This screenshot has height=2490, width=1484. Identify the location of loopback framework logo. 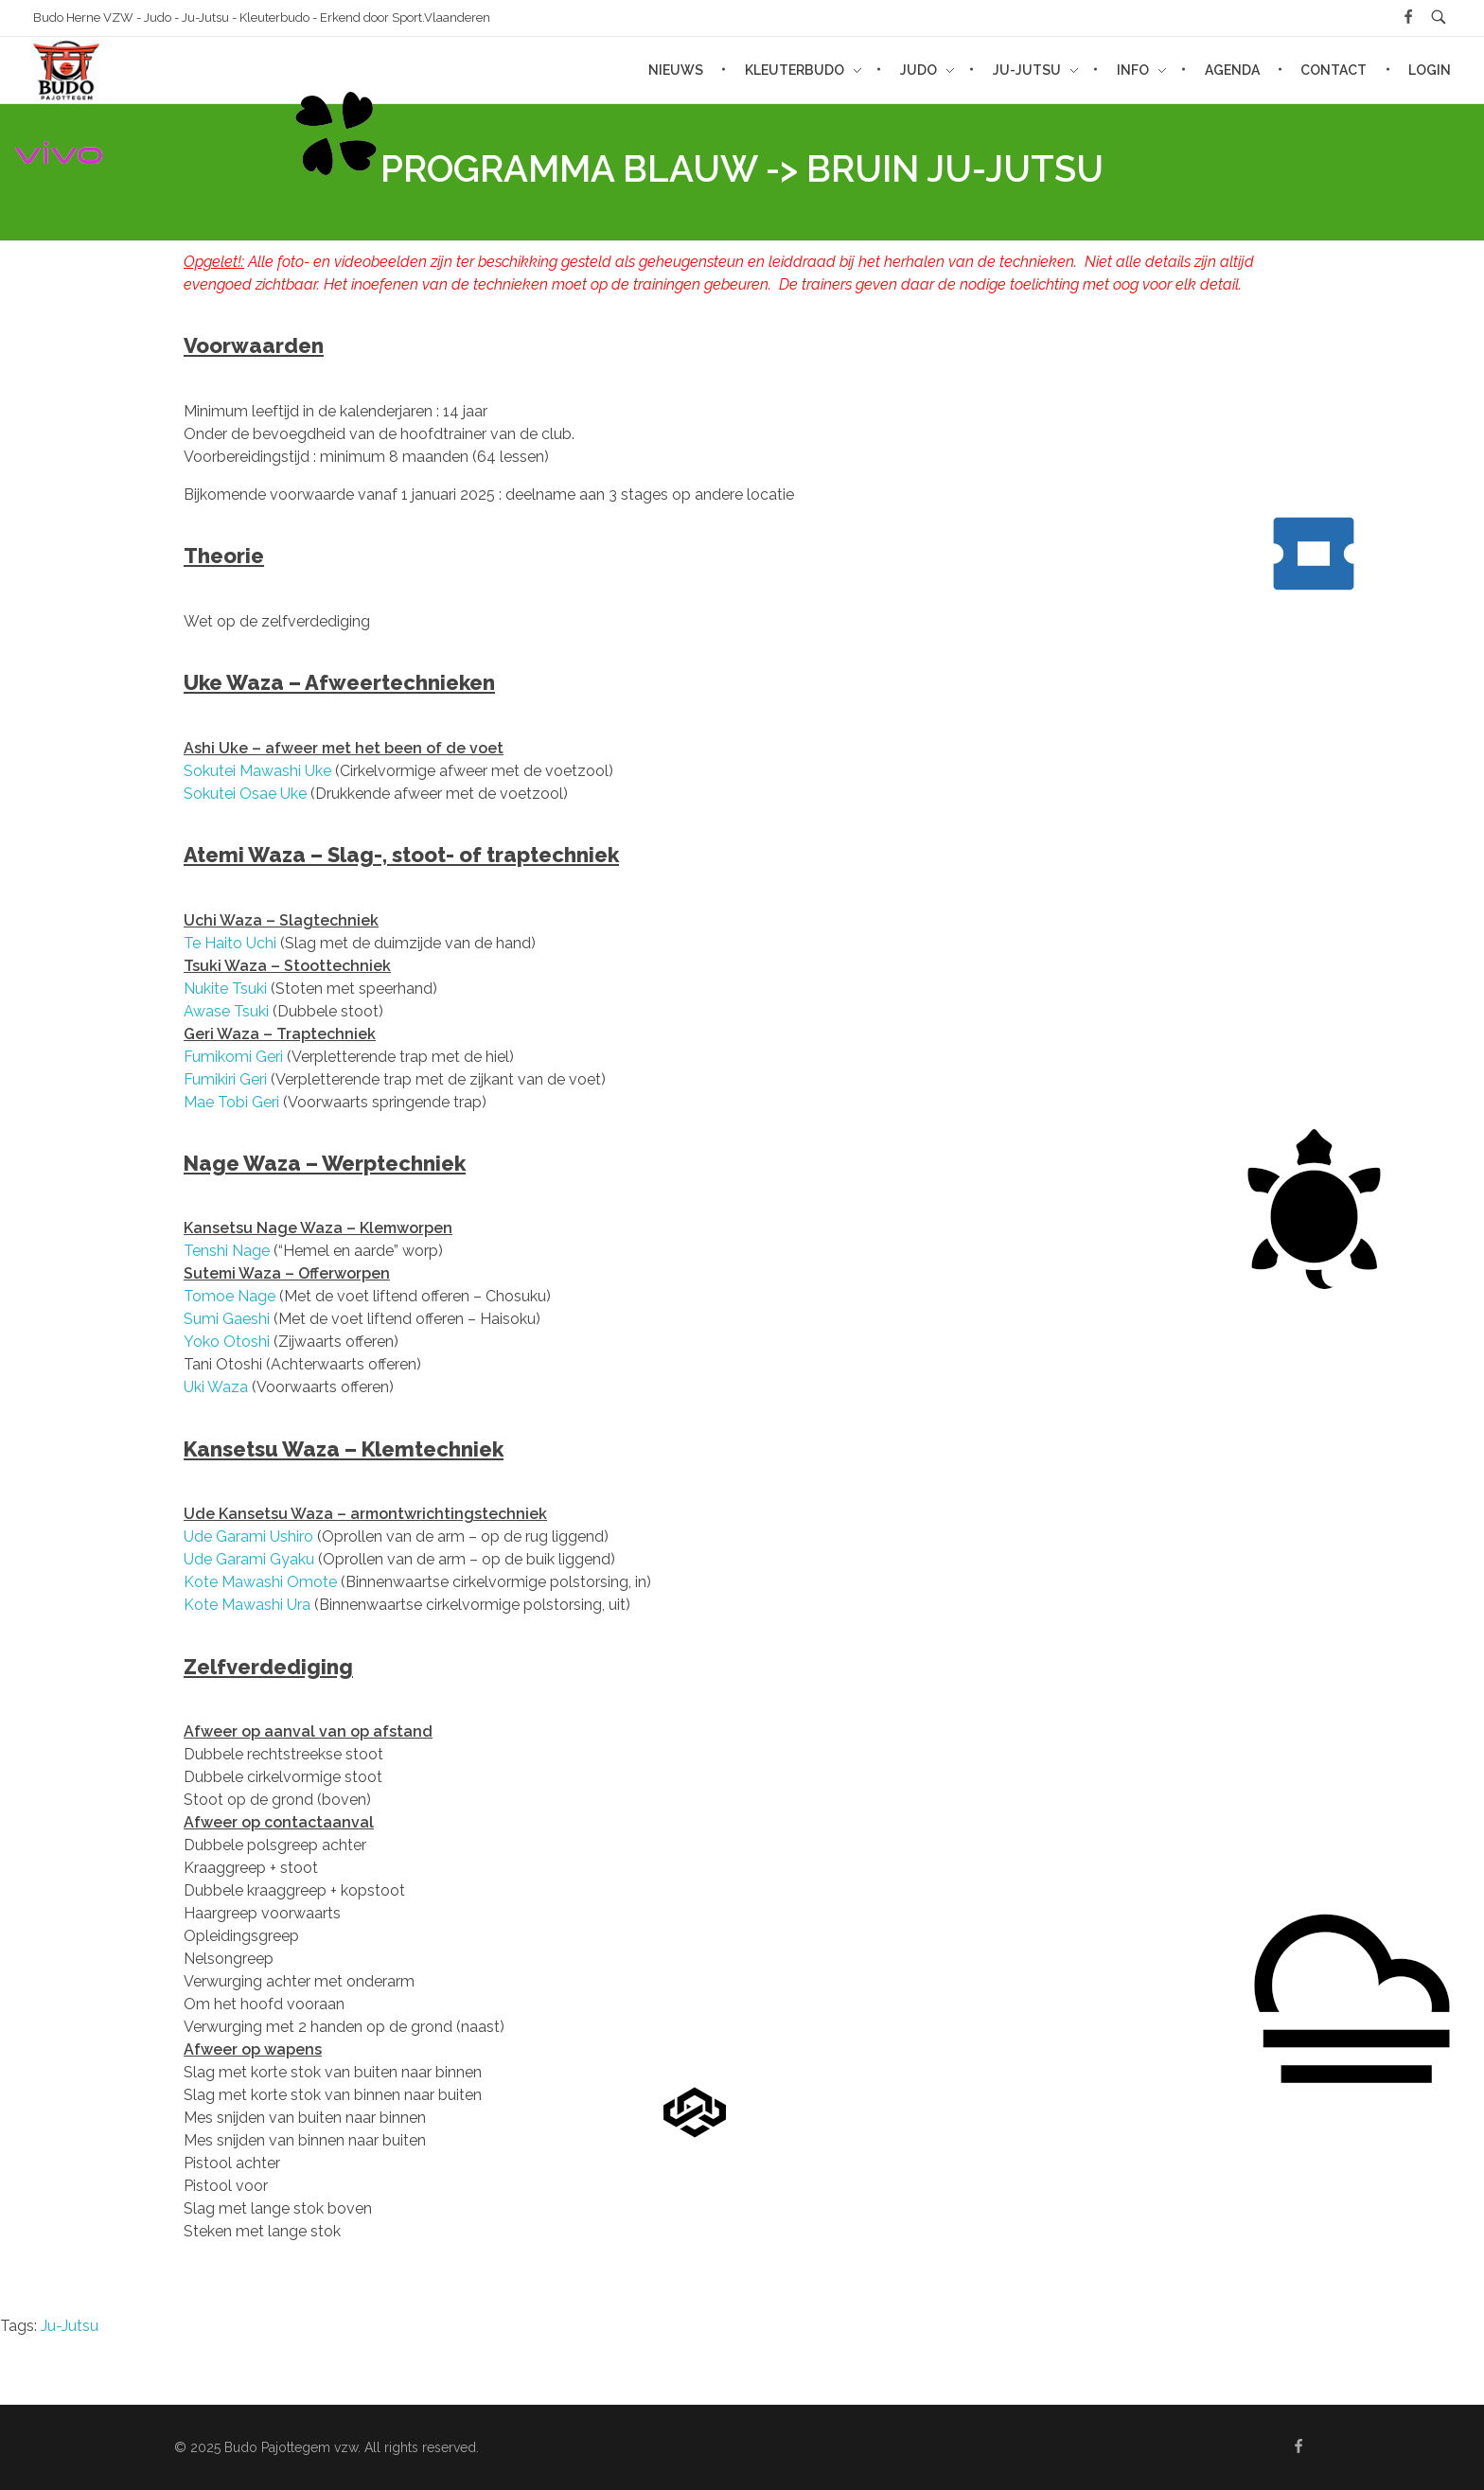
(695, 2112).